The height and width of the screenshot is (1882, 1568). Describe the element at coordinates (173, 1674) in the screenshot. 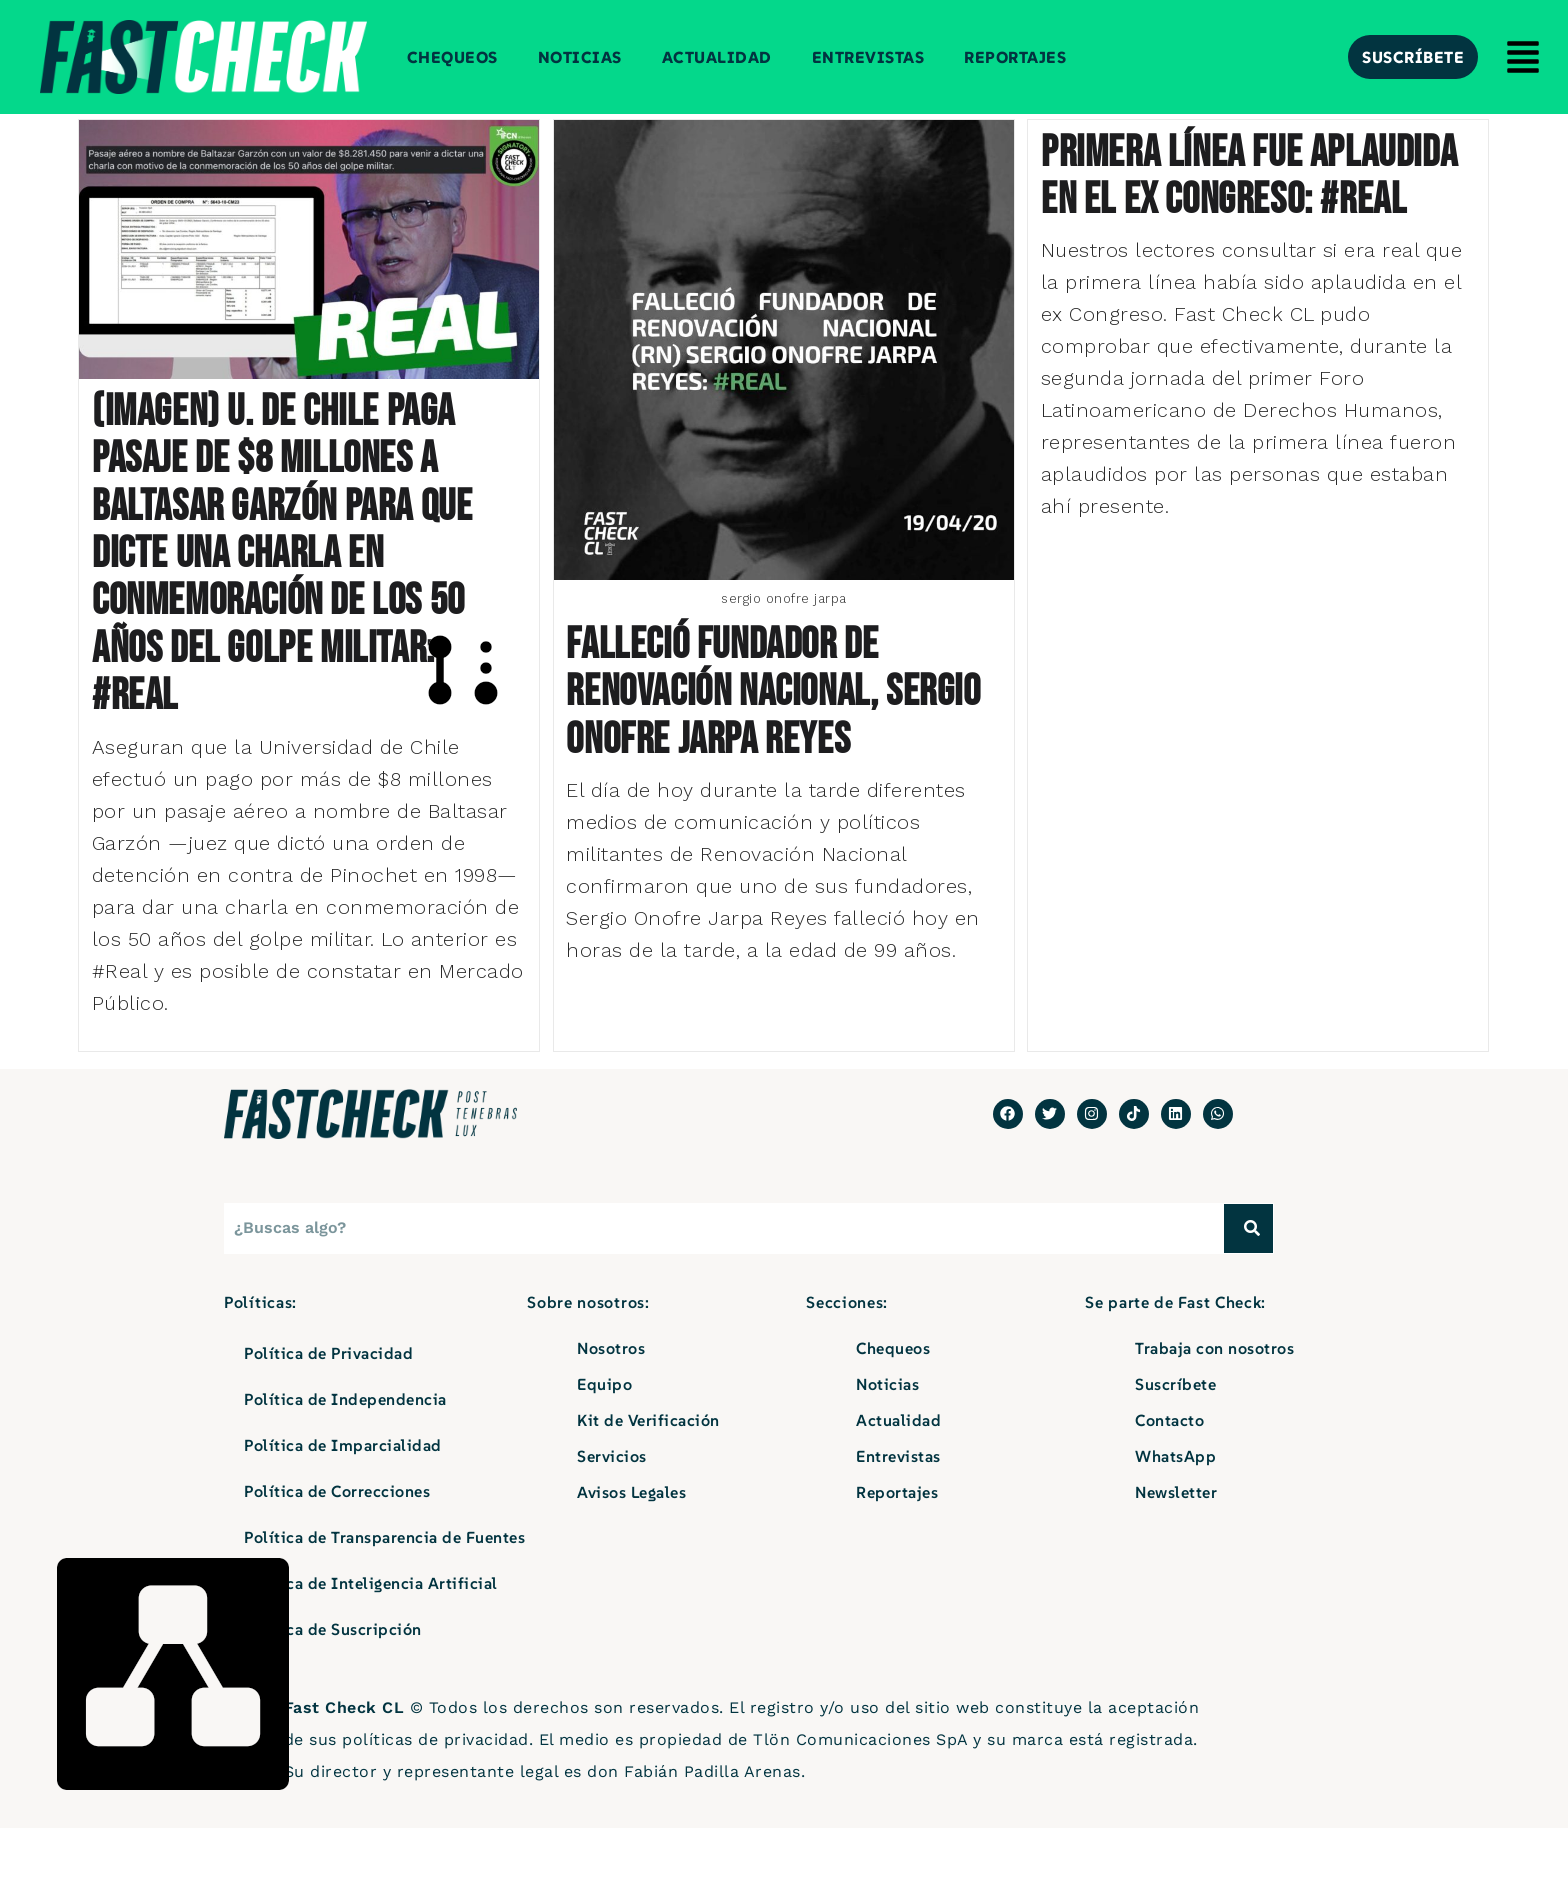

I see `open diagrams.net application` at that location.